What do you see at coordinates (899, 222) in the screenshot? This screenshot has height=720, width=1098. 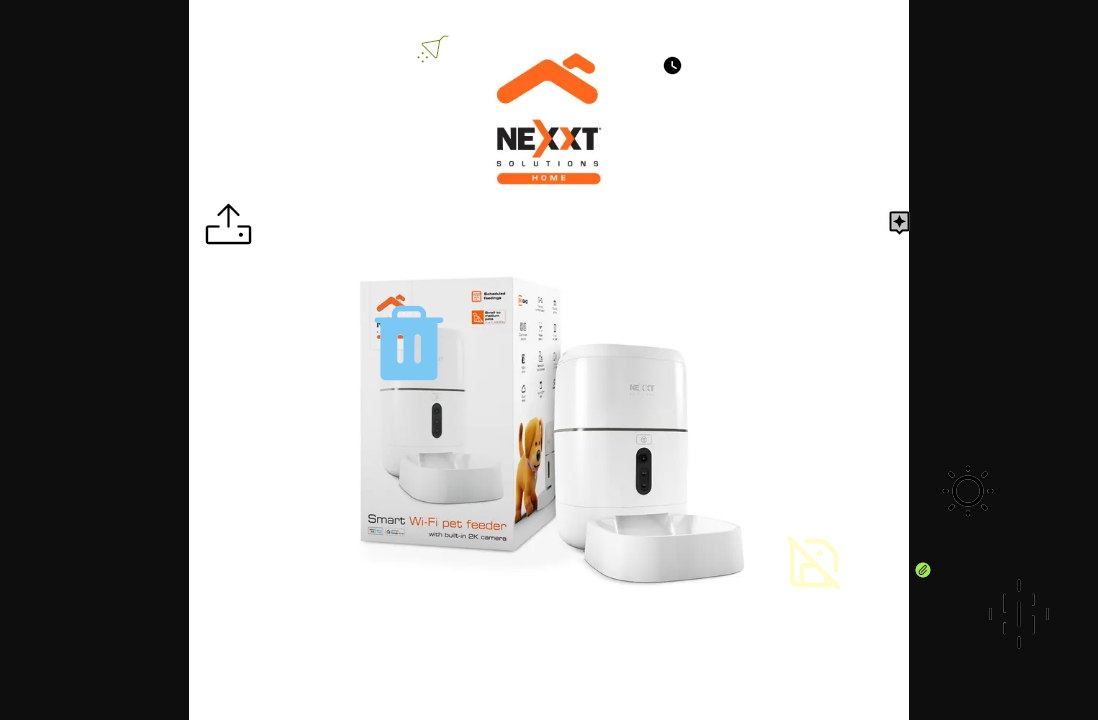 I see `access AI assistant or smart suggestions` at bounding box center [899, 222].